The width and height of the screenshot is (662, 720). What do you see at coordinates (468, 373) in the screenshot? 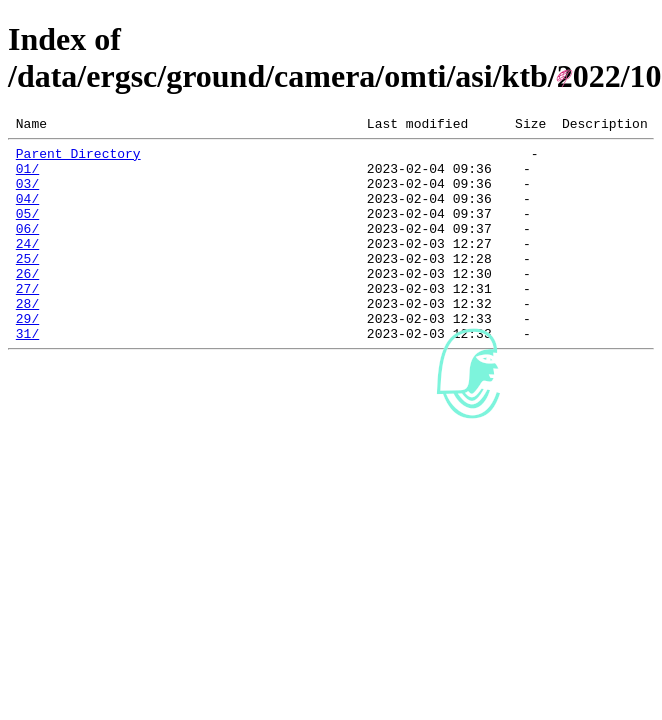
I see `select egyptian theme or civilization` at bounding box center [468, 373].